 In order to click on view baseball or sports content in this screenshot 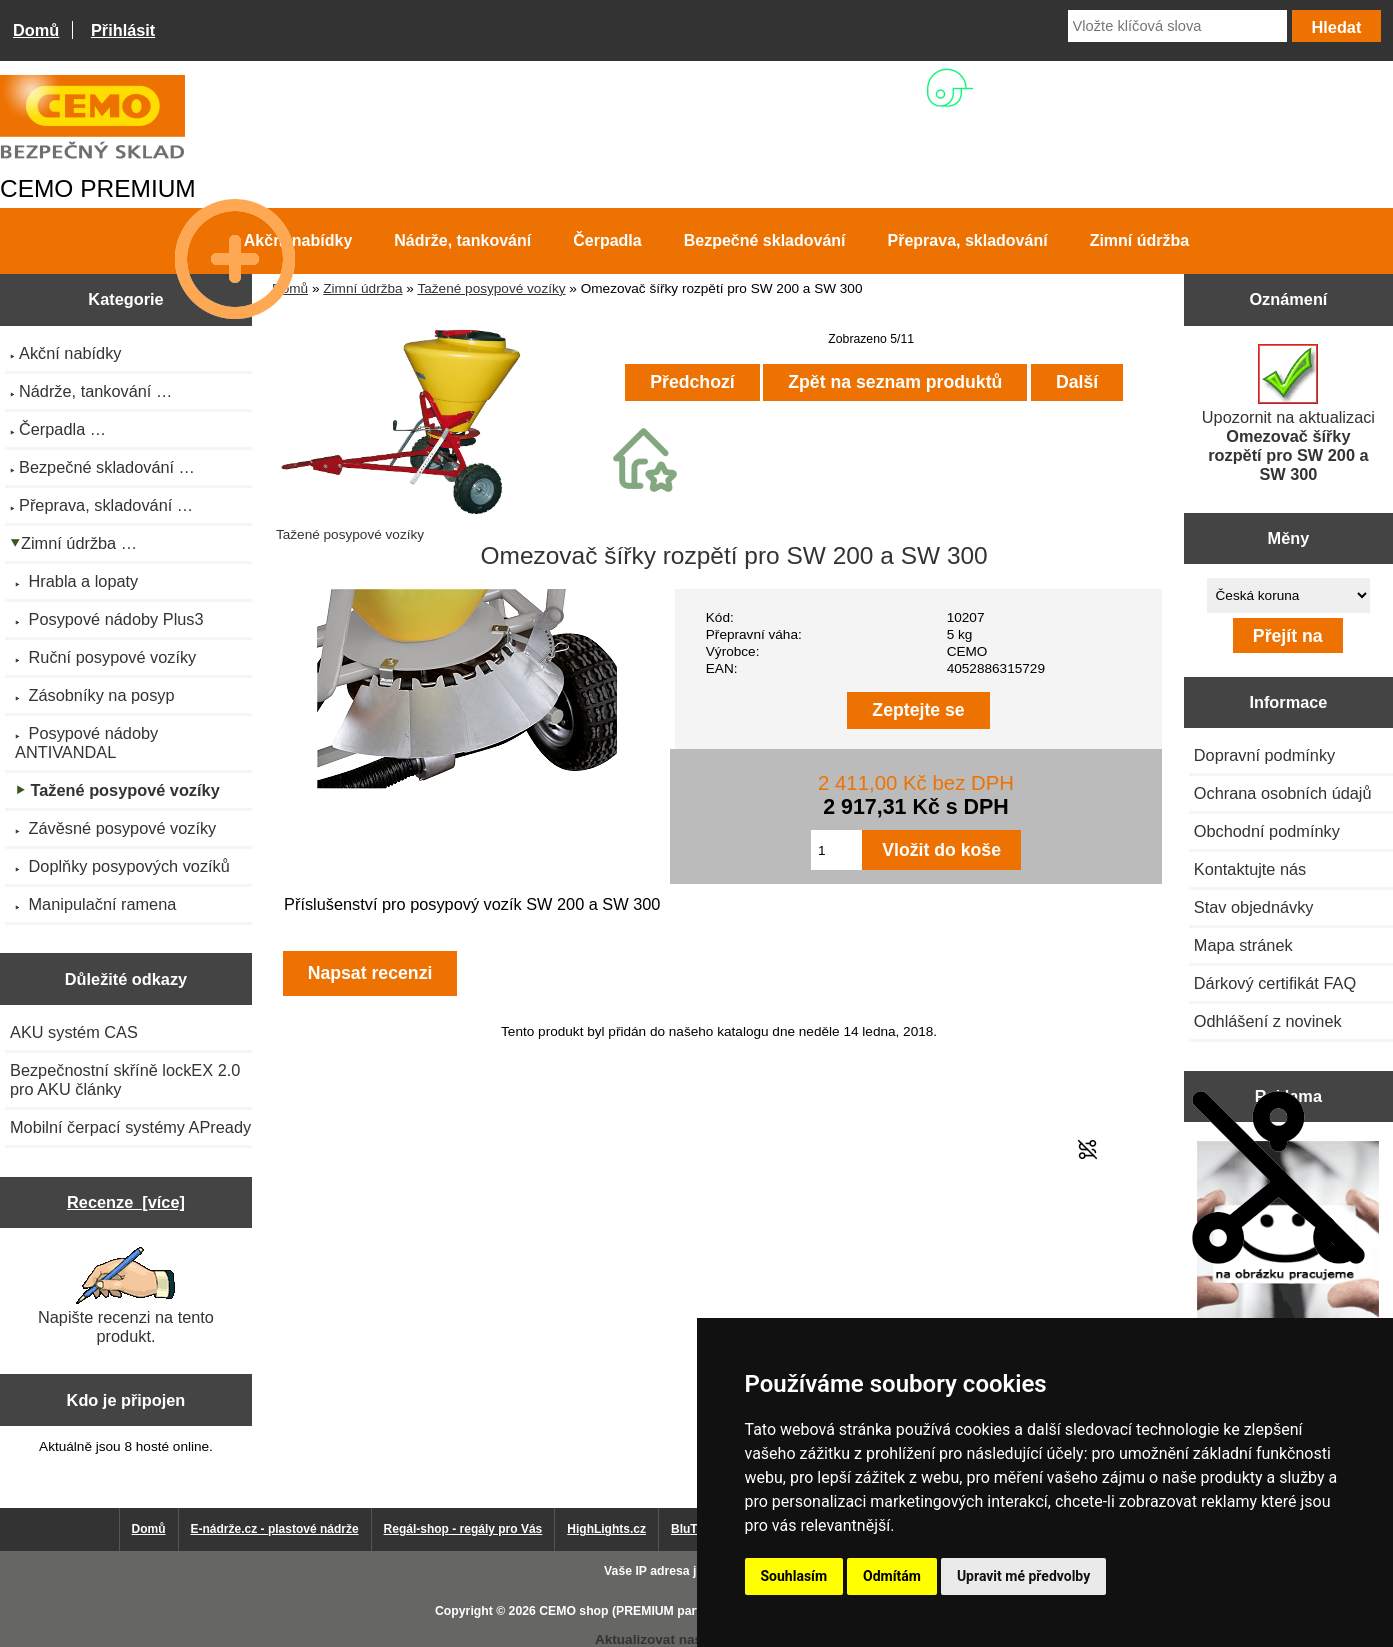, I will do `click(948, 88)`.